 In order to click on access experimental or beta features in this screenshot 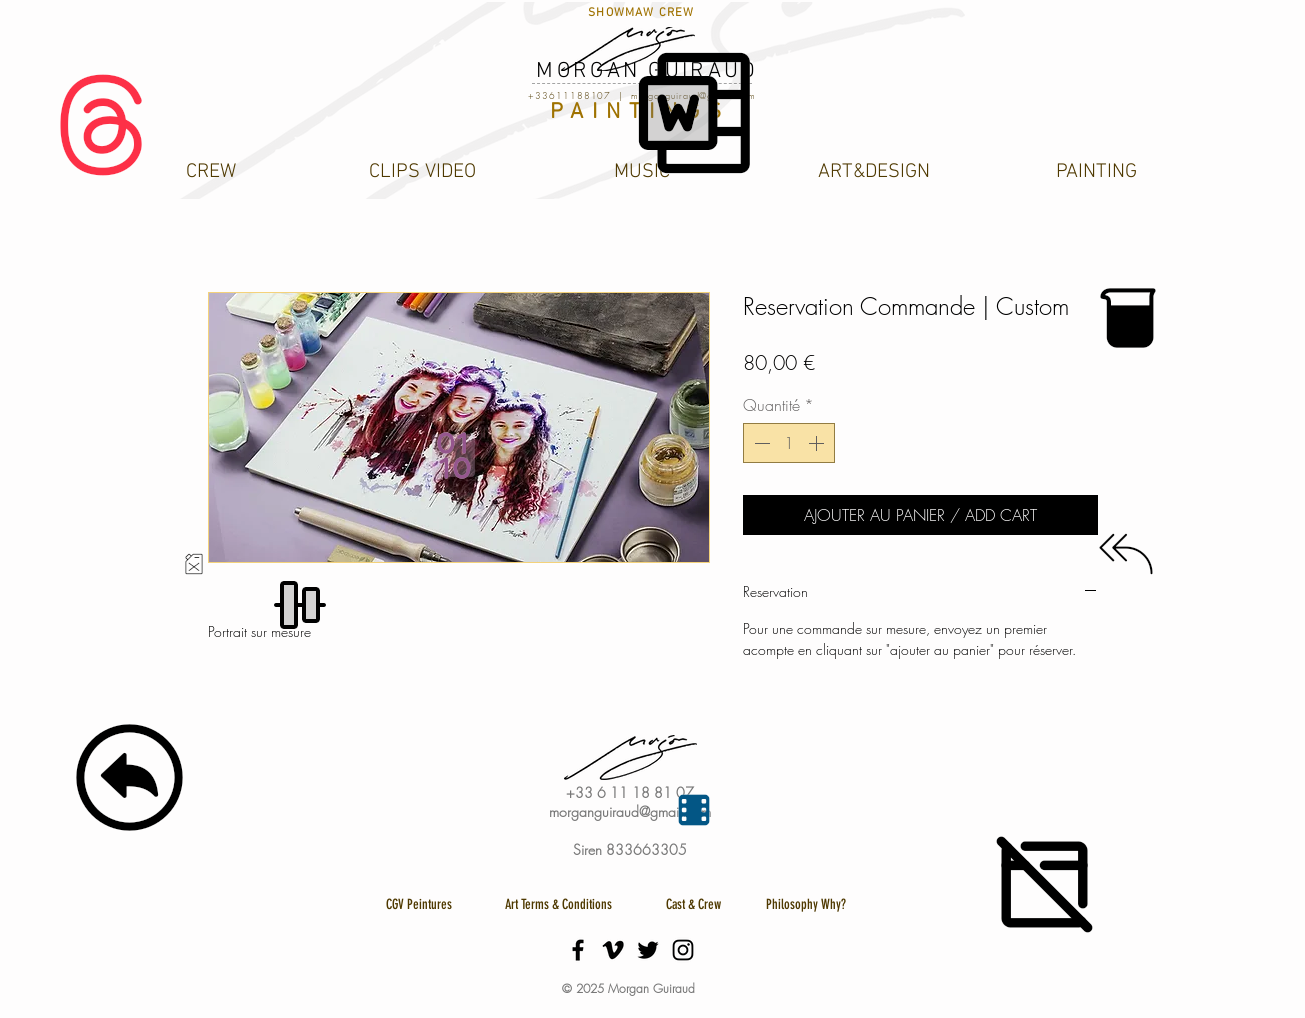, I will do `click(1128, 318)`.